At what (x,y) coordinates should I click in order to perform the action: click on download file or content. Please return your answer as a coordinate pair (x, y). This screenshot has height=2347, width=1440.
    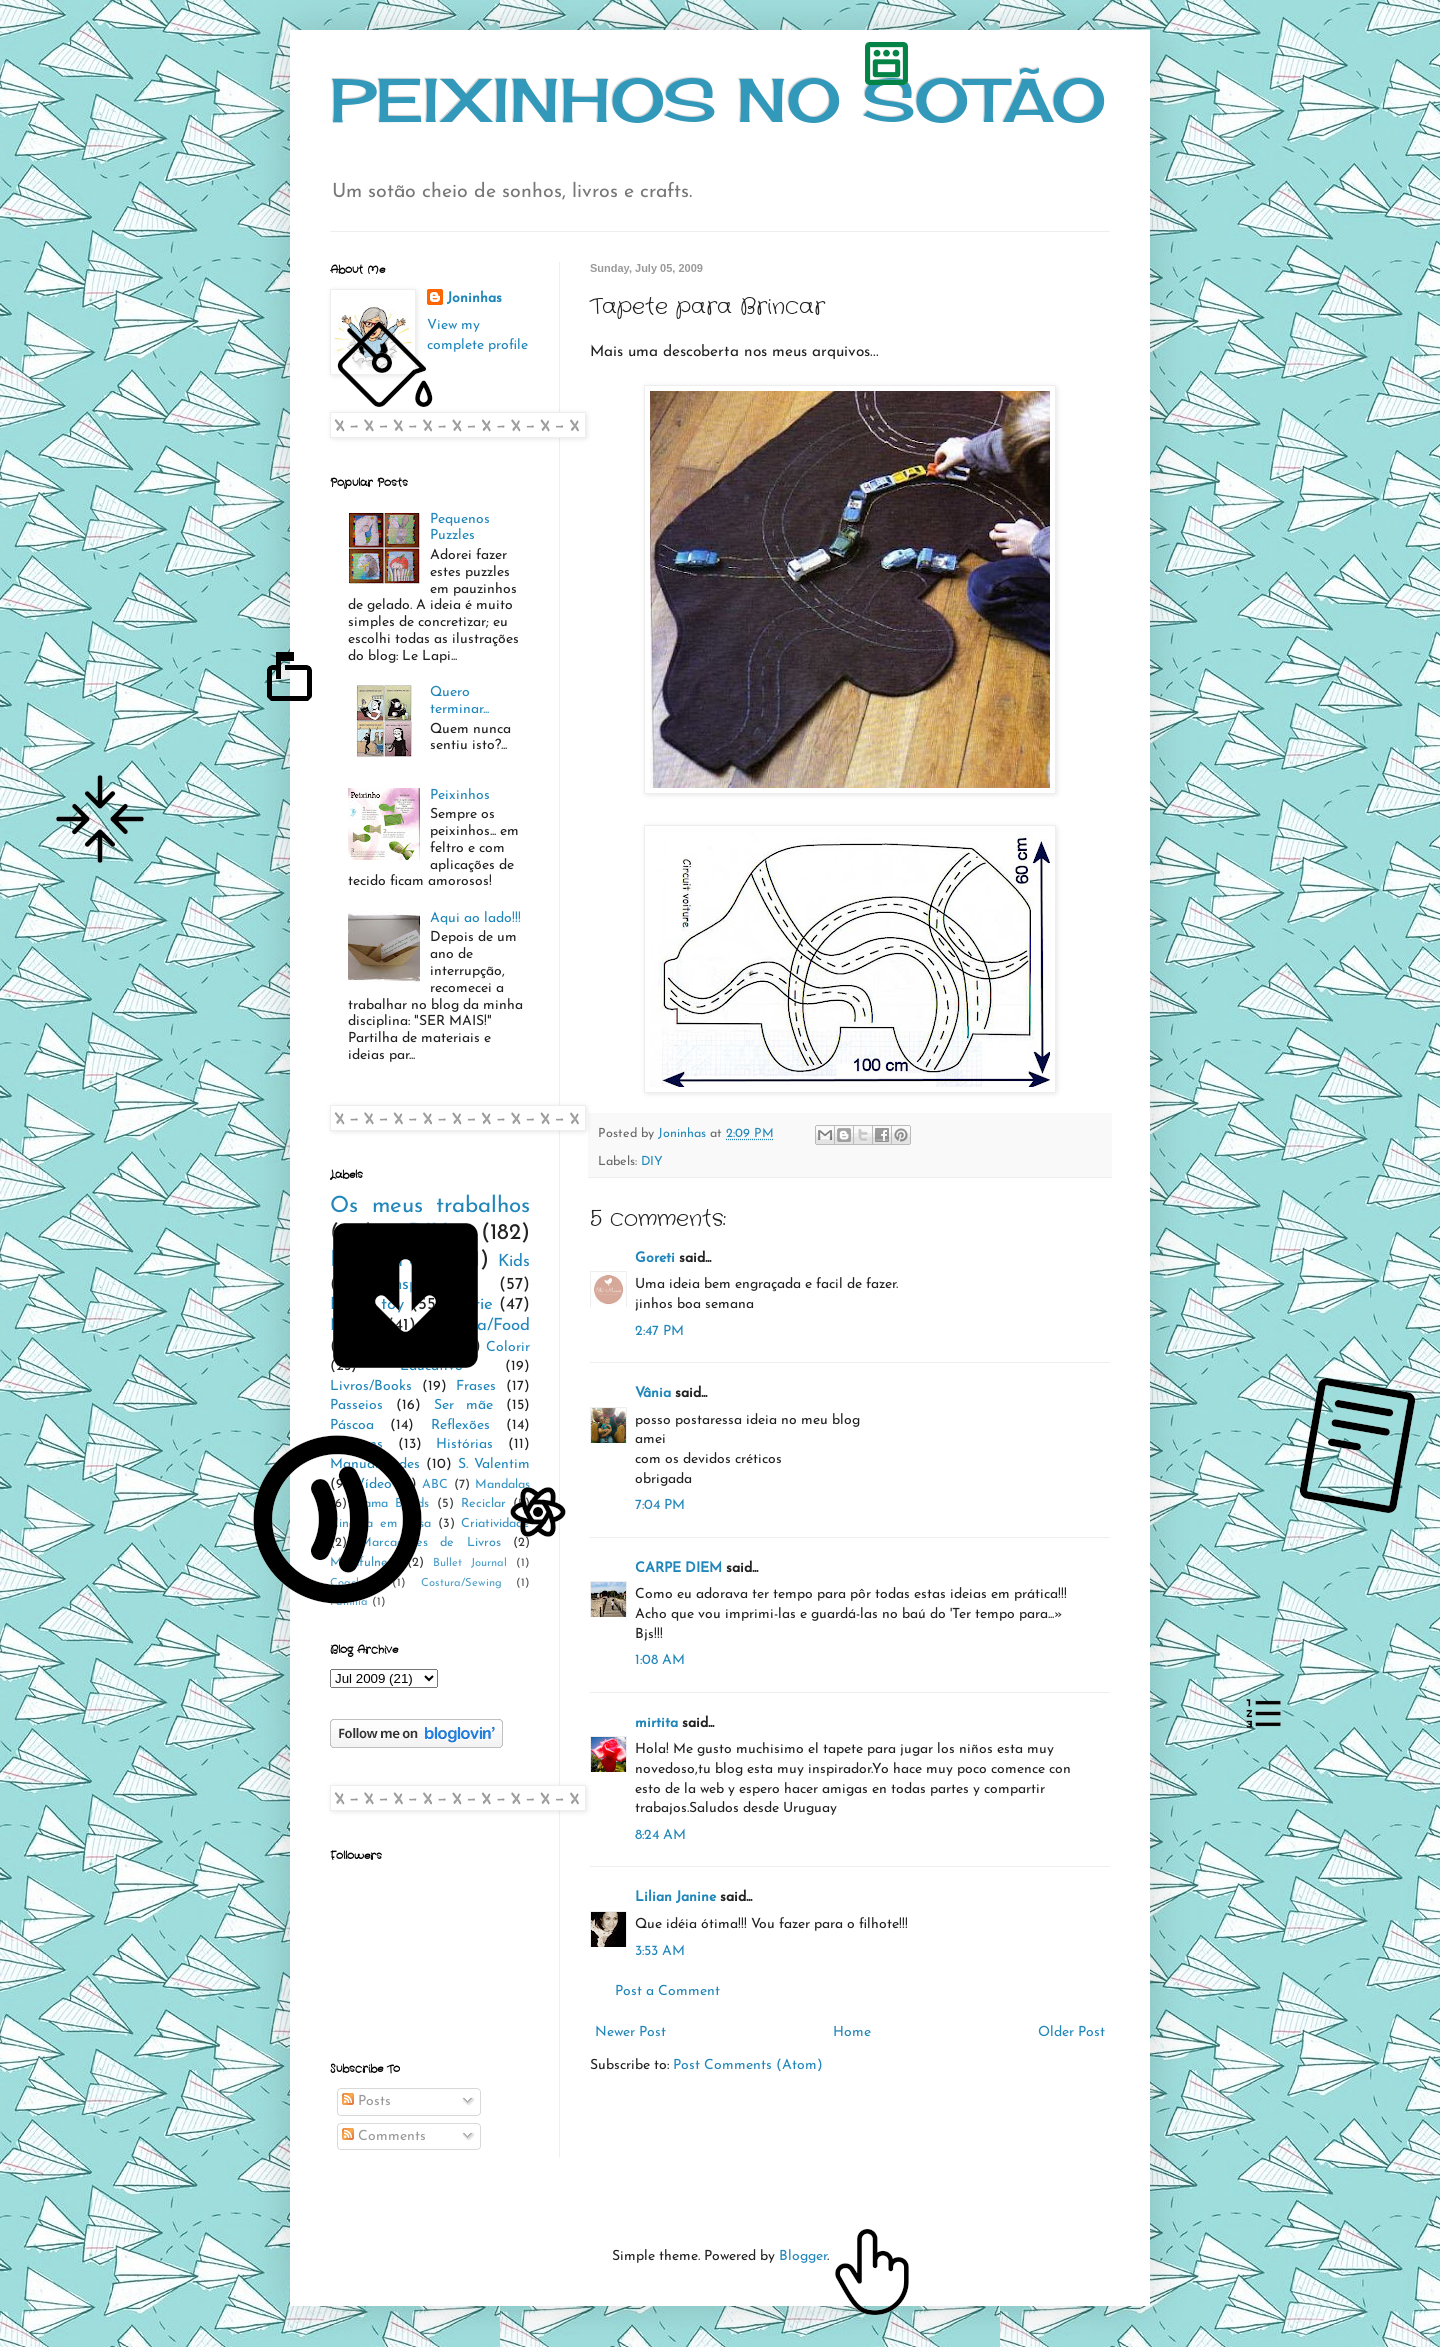
    Looking at the image, I should click on (405, 1295).